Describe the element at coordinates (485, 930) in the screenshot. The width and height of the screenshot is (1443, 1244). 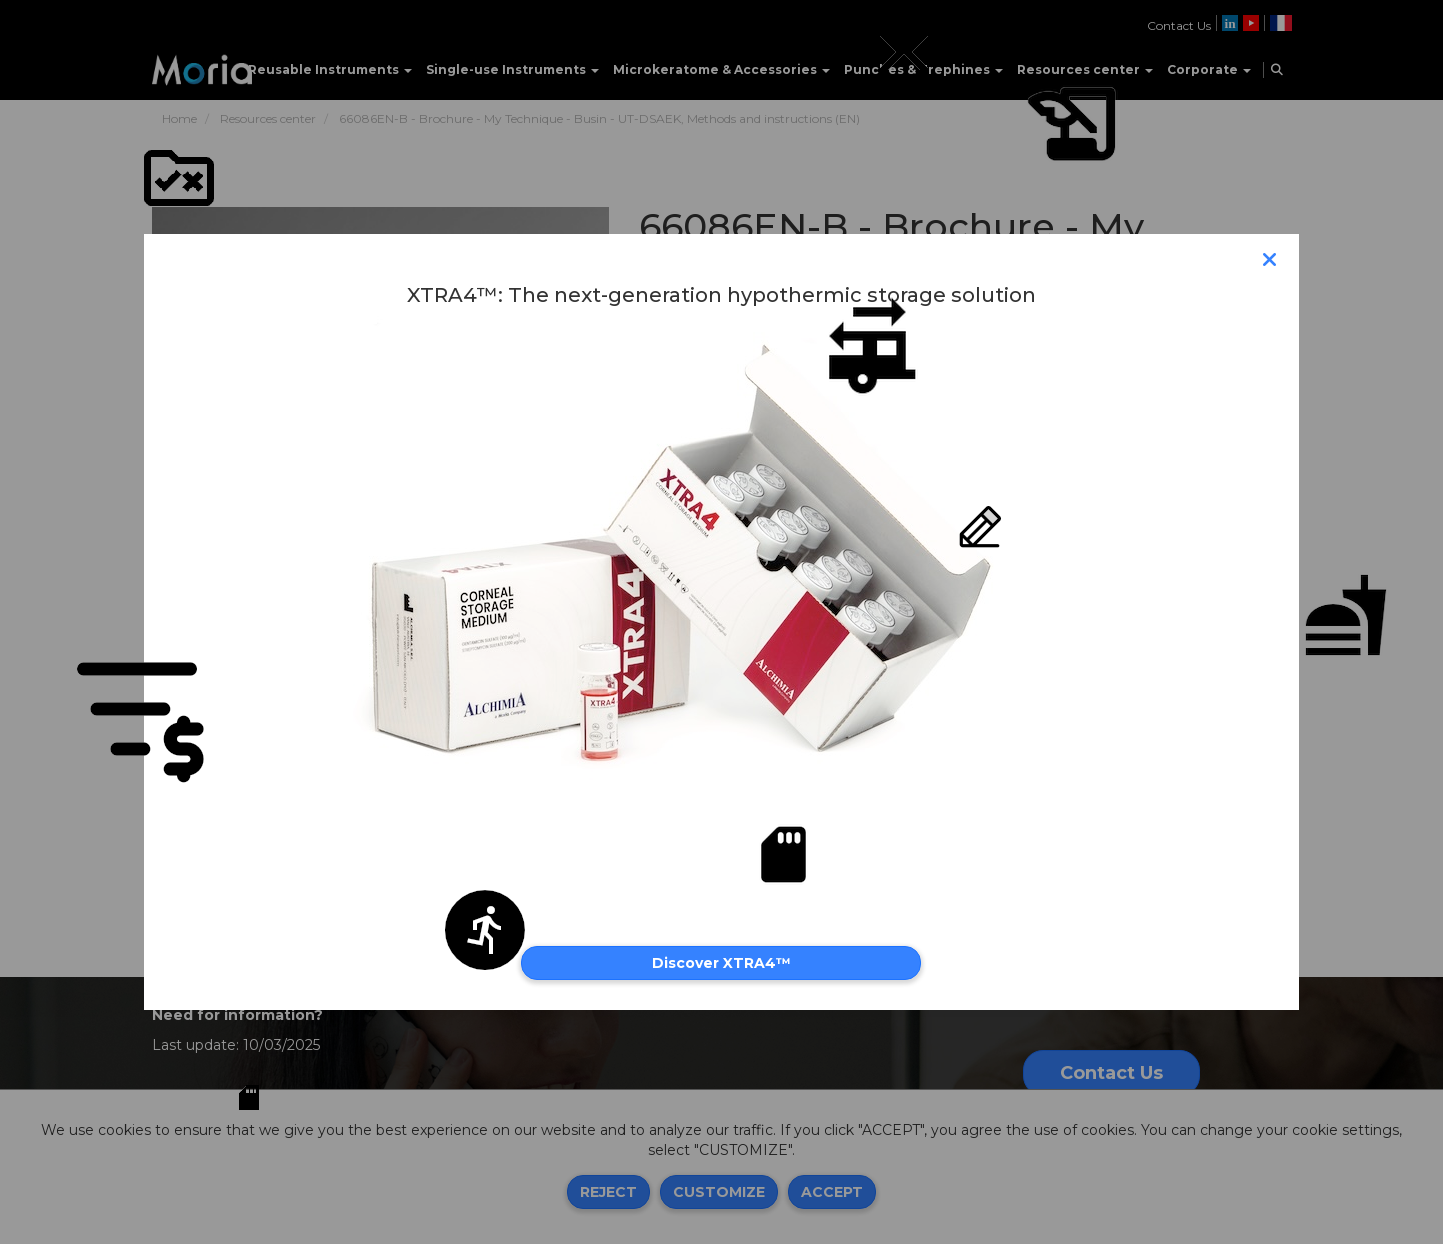
I see `access running or fitness tracking features` at that location.